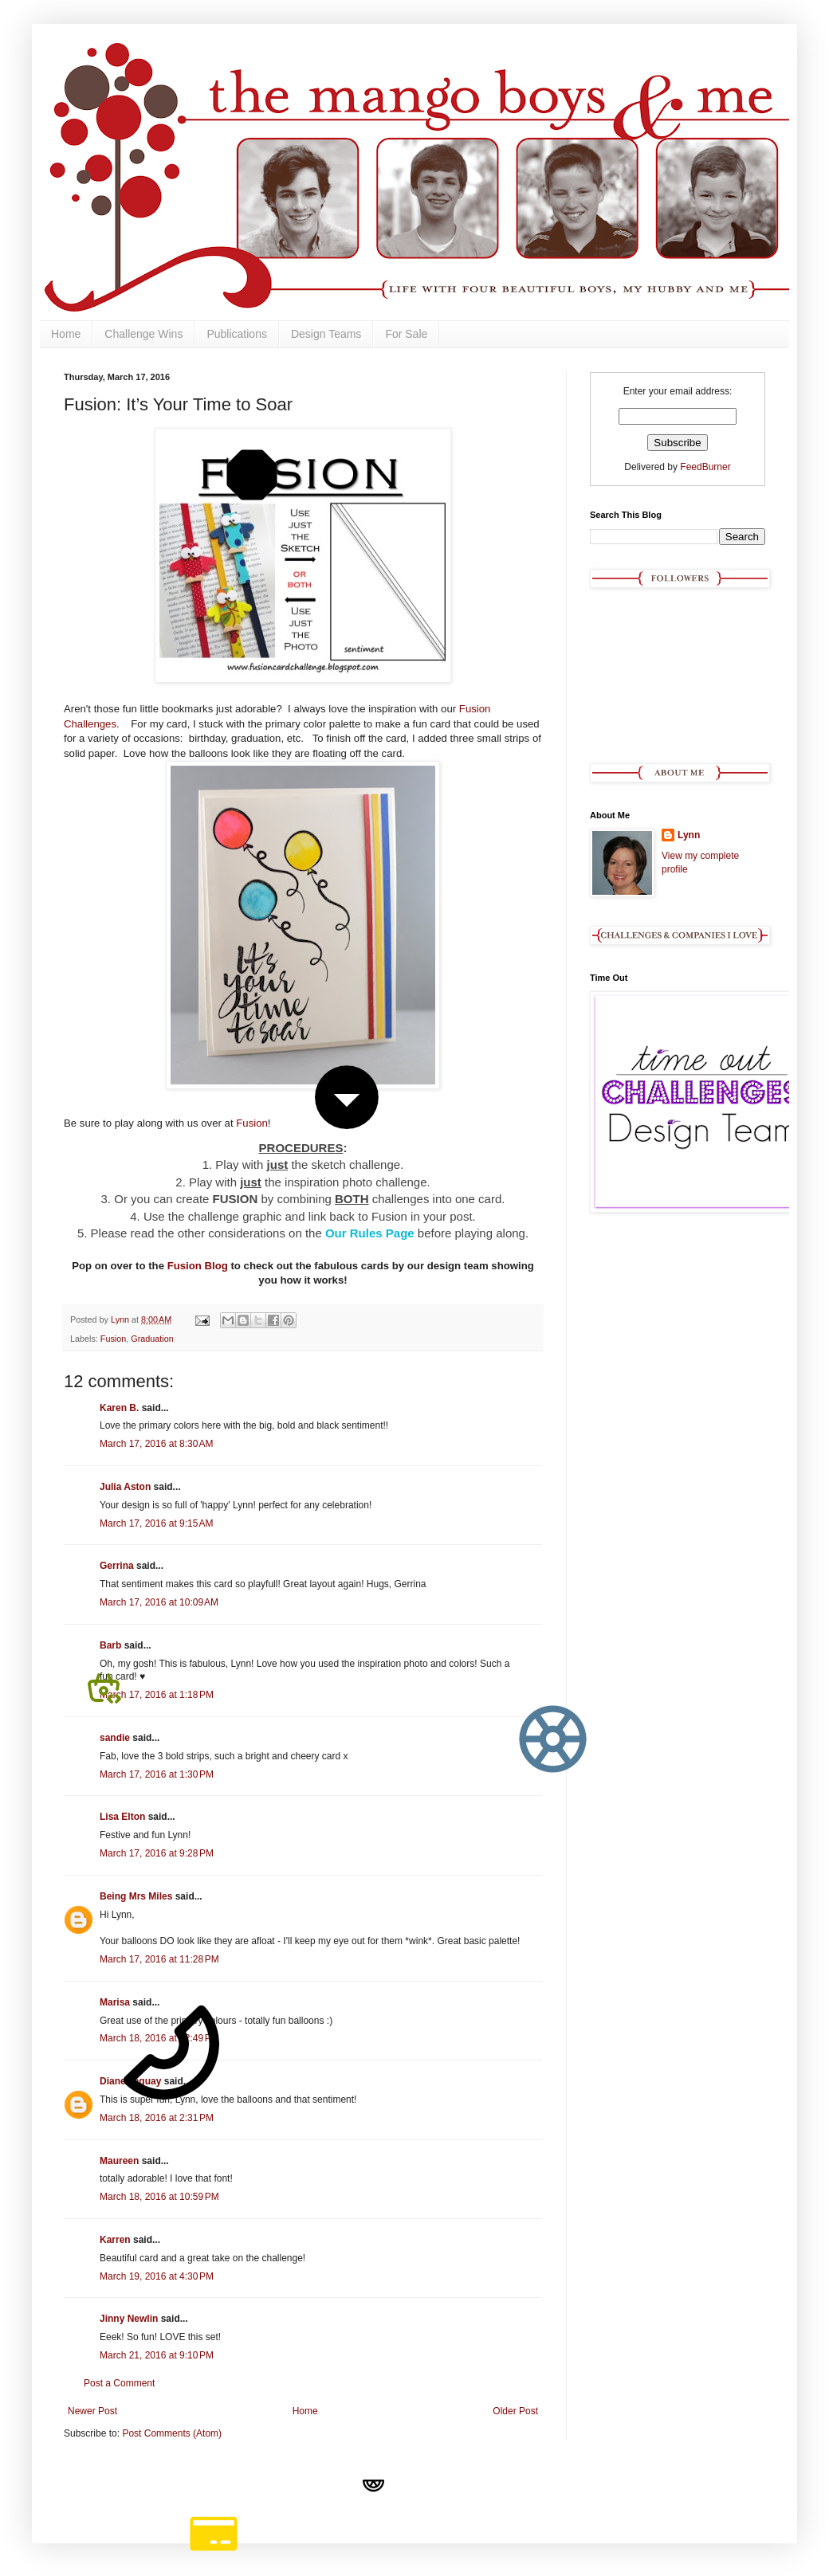 This screenshot has height=2576, width=829. I want to click on access shopping cart API or developer settings, so click(104, 1688).